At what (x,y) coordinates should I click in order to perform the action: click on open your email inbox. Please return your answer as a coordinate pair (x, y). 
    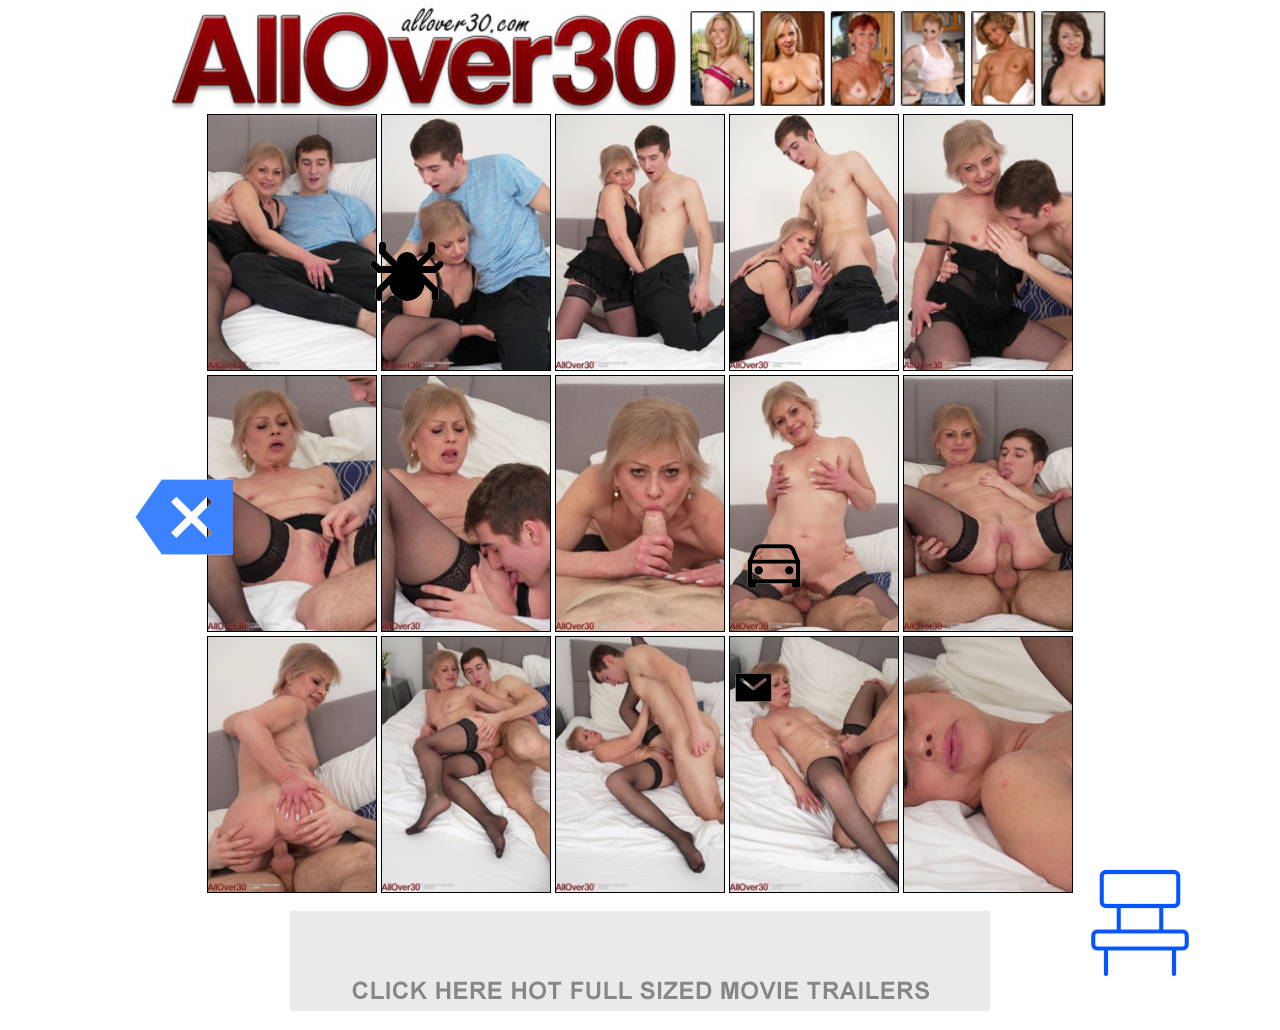
    Looking at the image, I should click on (753, 687).